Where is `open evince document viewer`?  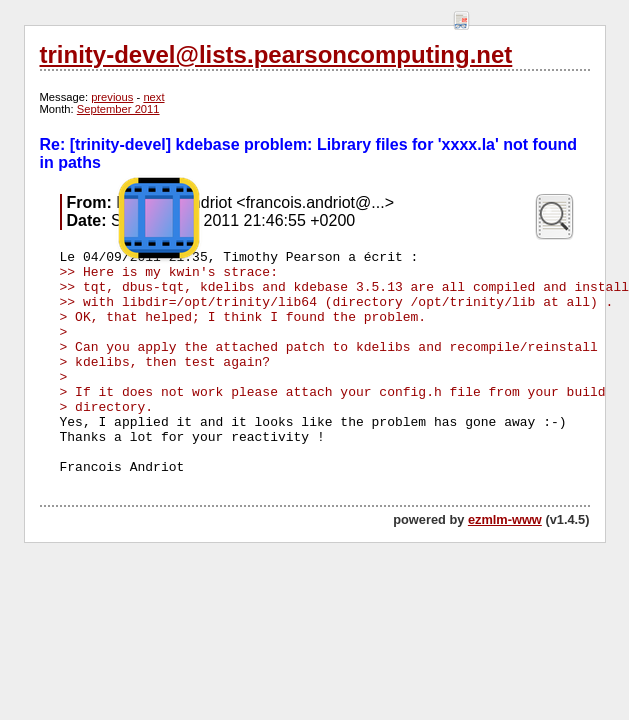 open evince document viewer is located at coordinates (461, 20).